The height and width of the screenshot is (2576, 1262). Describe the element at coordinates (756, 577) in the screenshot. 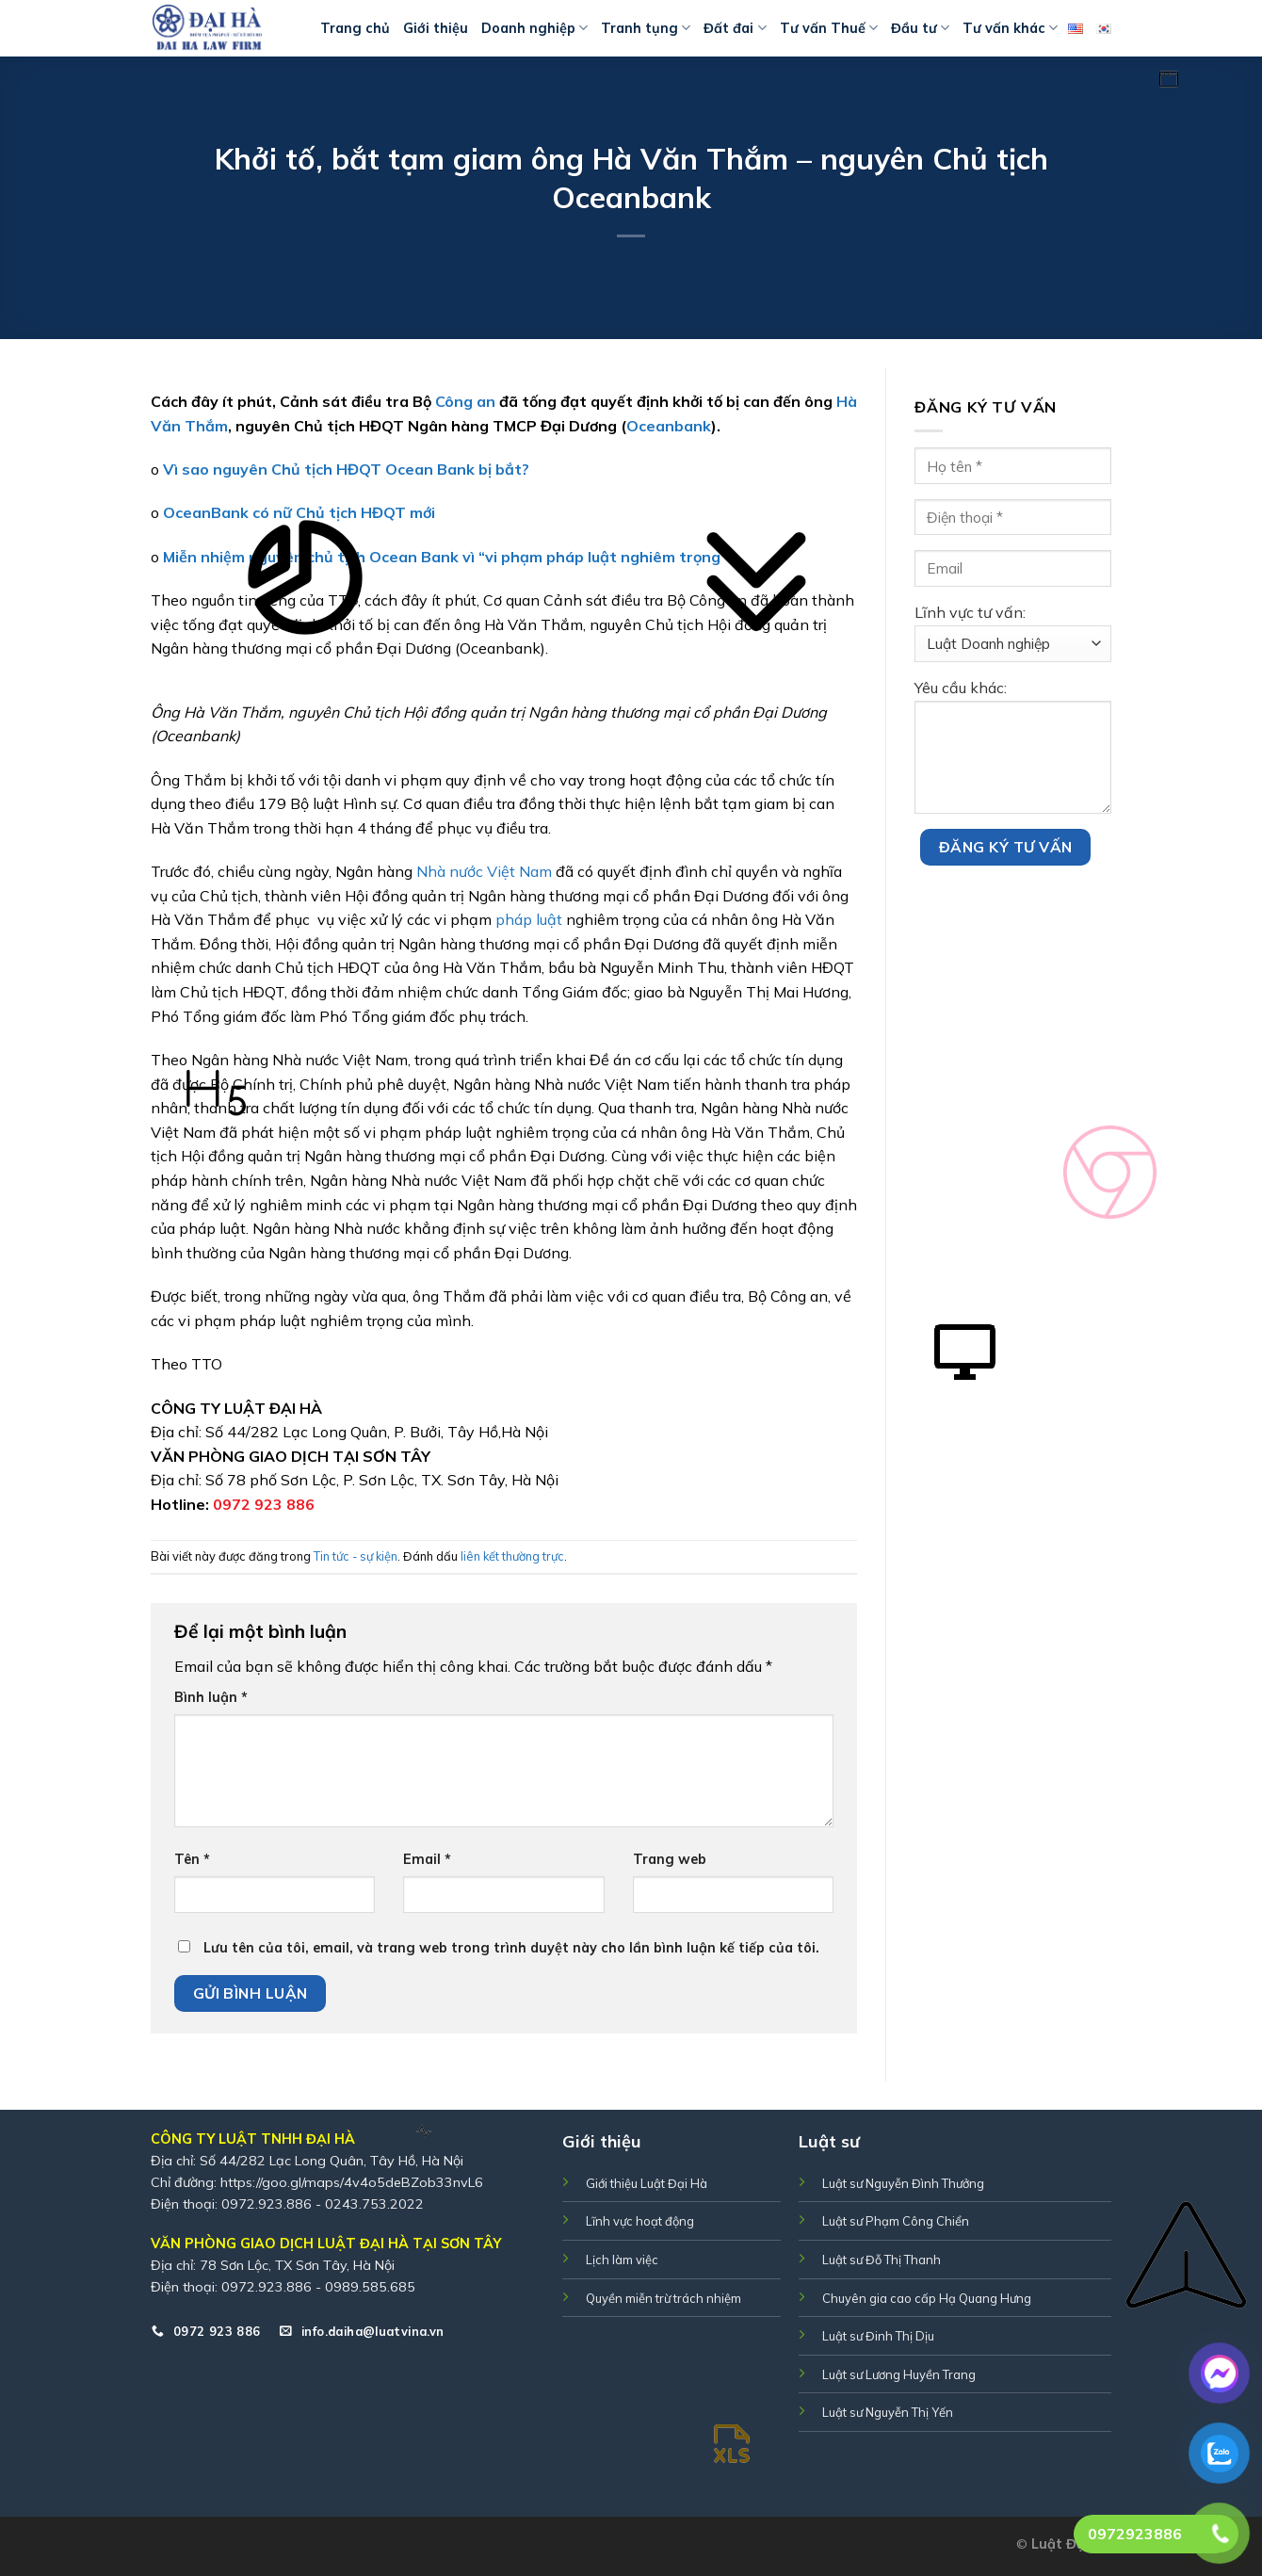

I see `expand content or show more items below` at that location.